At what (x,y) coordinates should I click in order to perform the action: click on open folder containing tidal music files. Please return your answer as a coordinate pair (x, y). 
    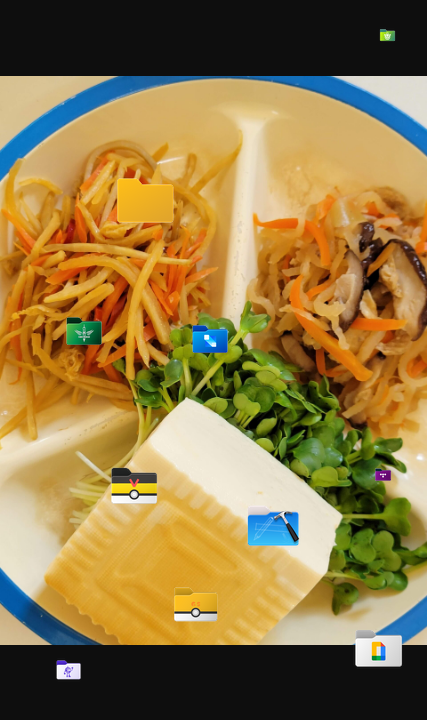
    Looking at the image, I should click on (383, 475).